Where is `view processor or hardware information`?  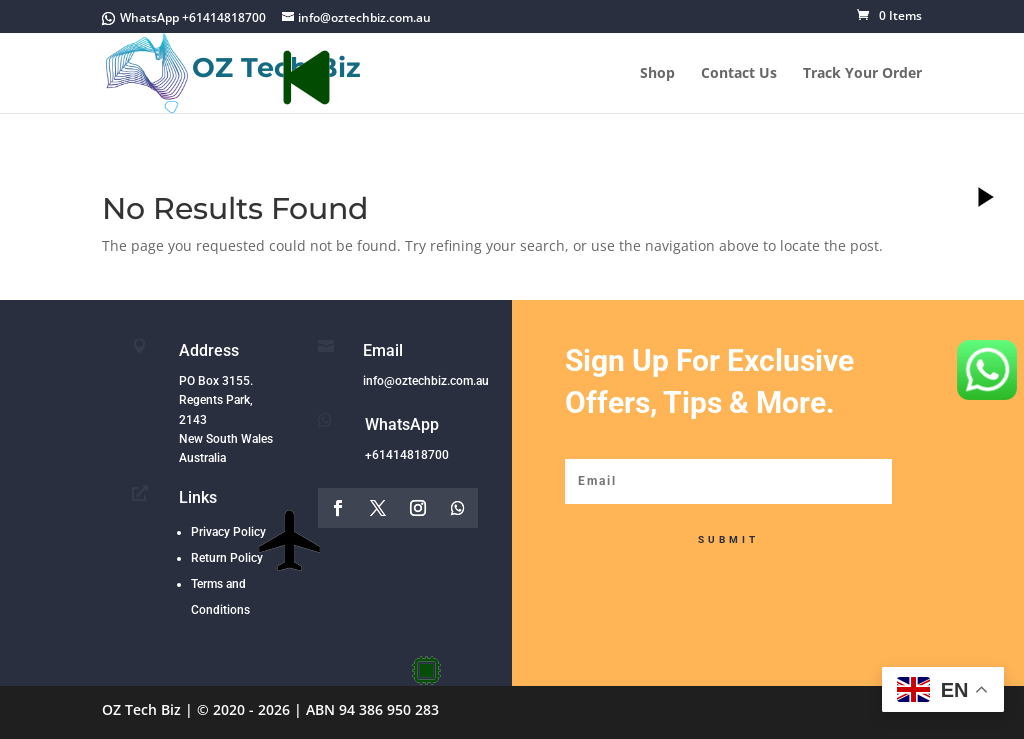
view processor or hardware information is located at coordinates (426, 670).